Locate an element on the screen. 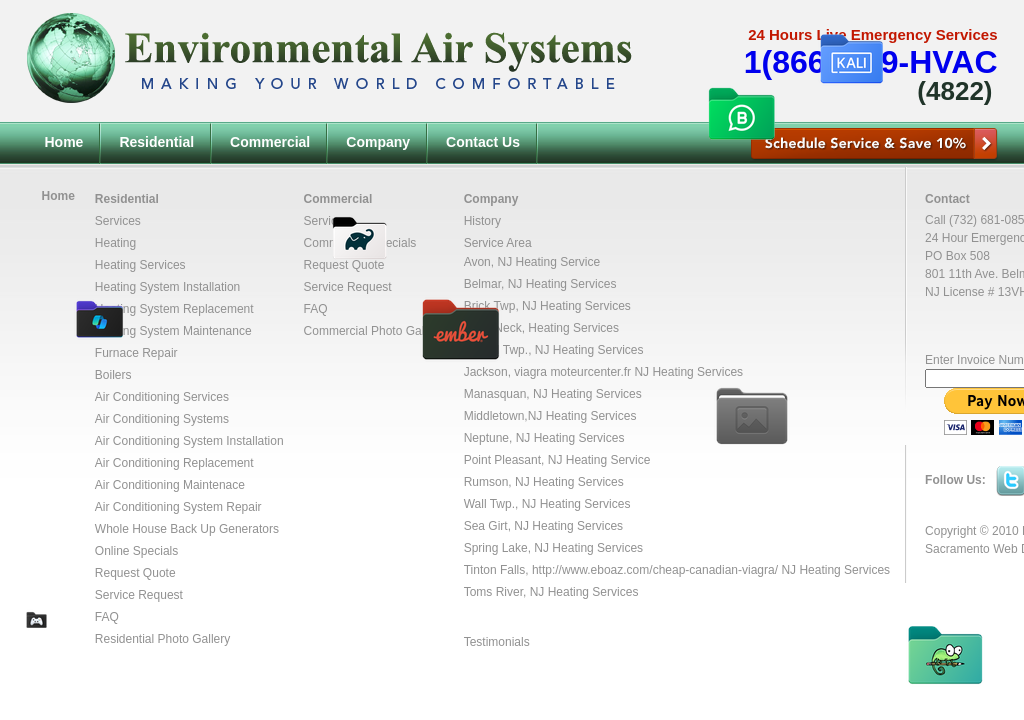 This screenshot has width=1024, height=720. open folder containing Microsoft Copilot files is located at coordinates (99, 320).